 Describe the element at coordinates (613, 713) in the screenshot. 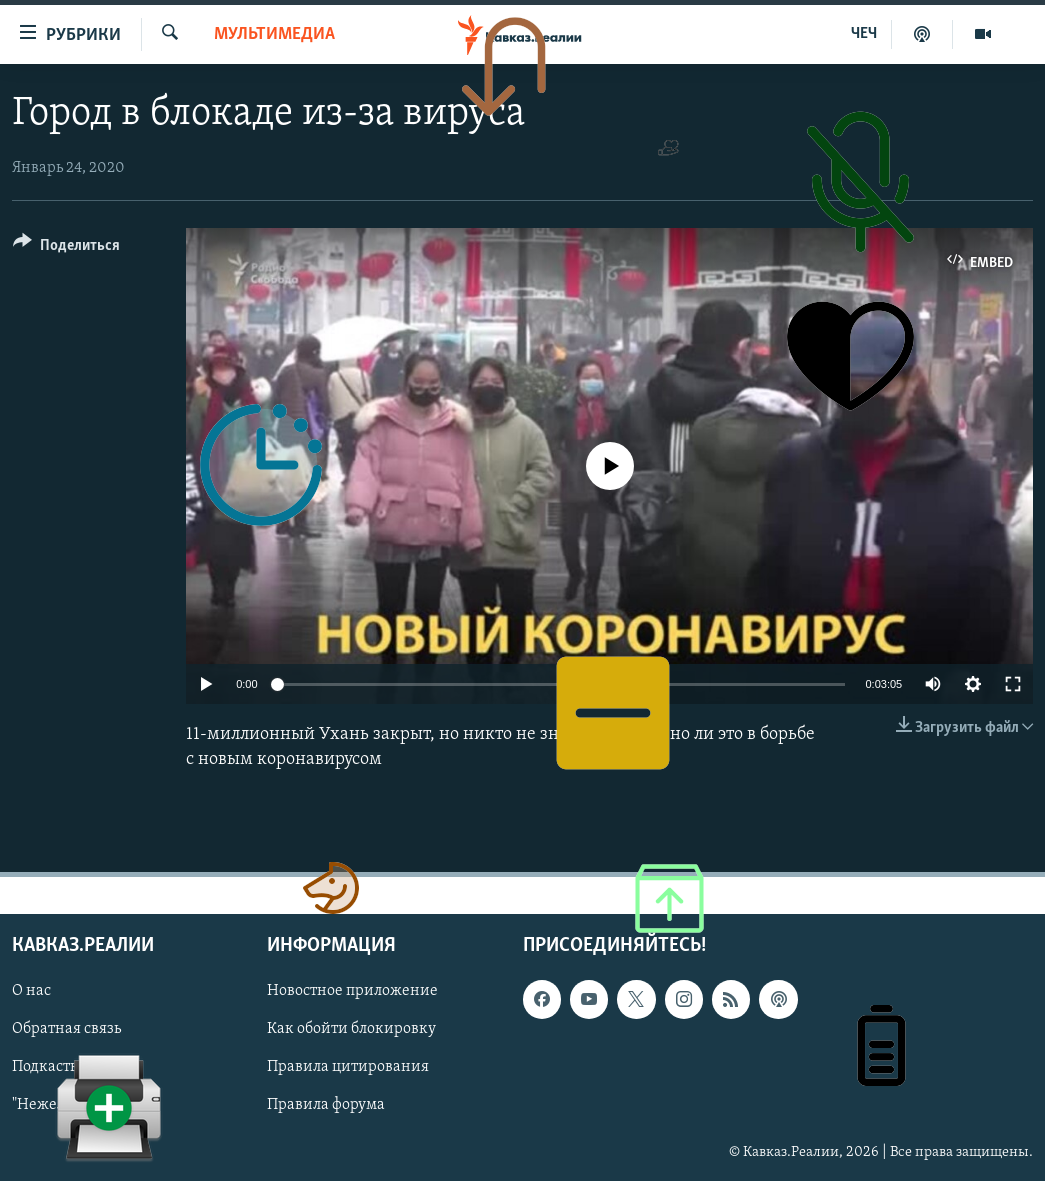

I see `decrease quantity or value` at that location.